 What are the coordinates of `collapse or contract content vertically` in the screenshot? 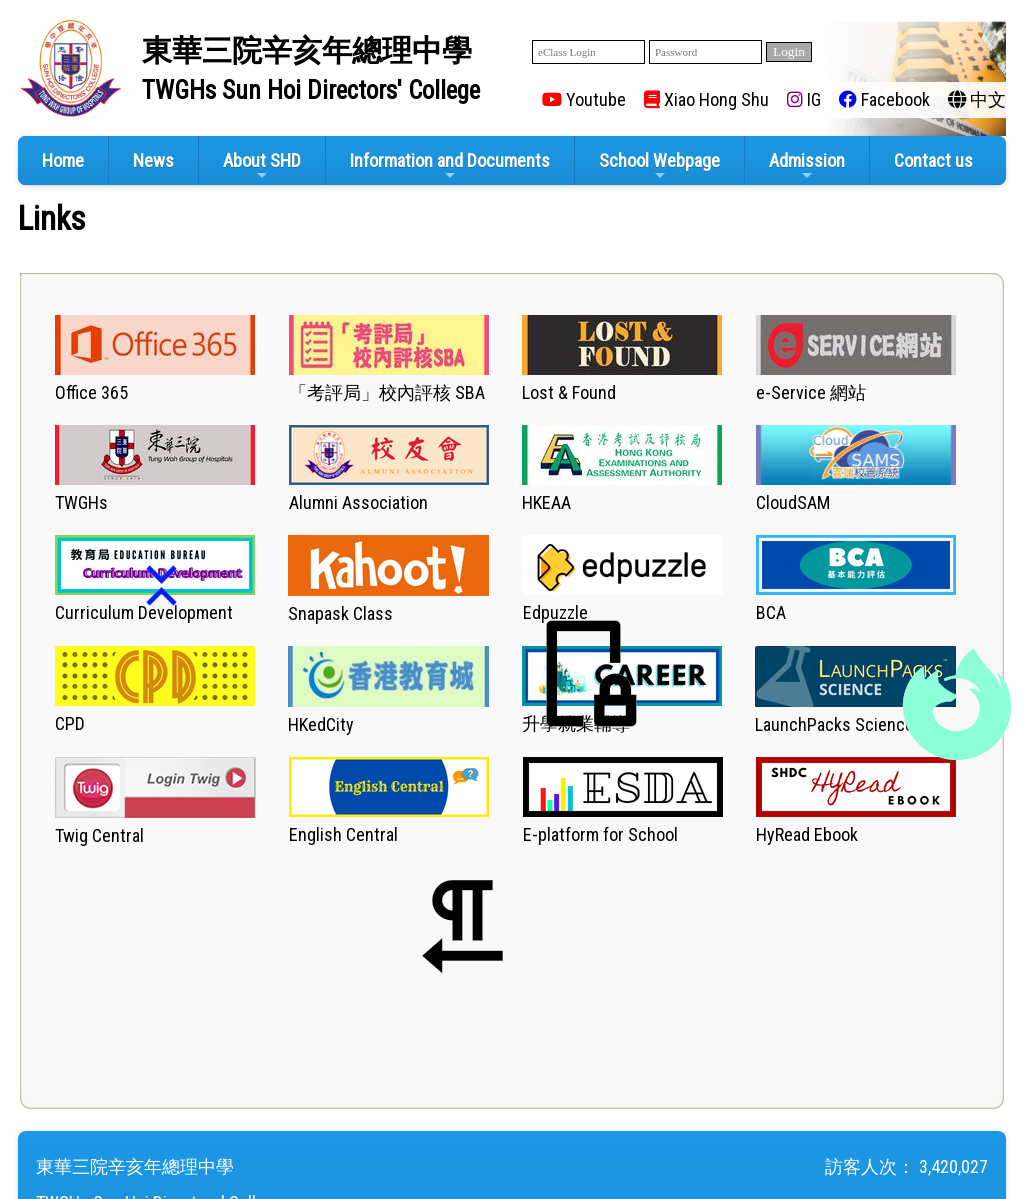 It's located at (161, 585).